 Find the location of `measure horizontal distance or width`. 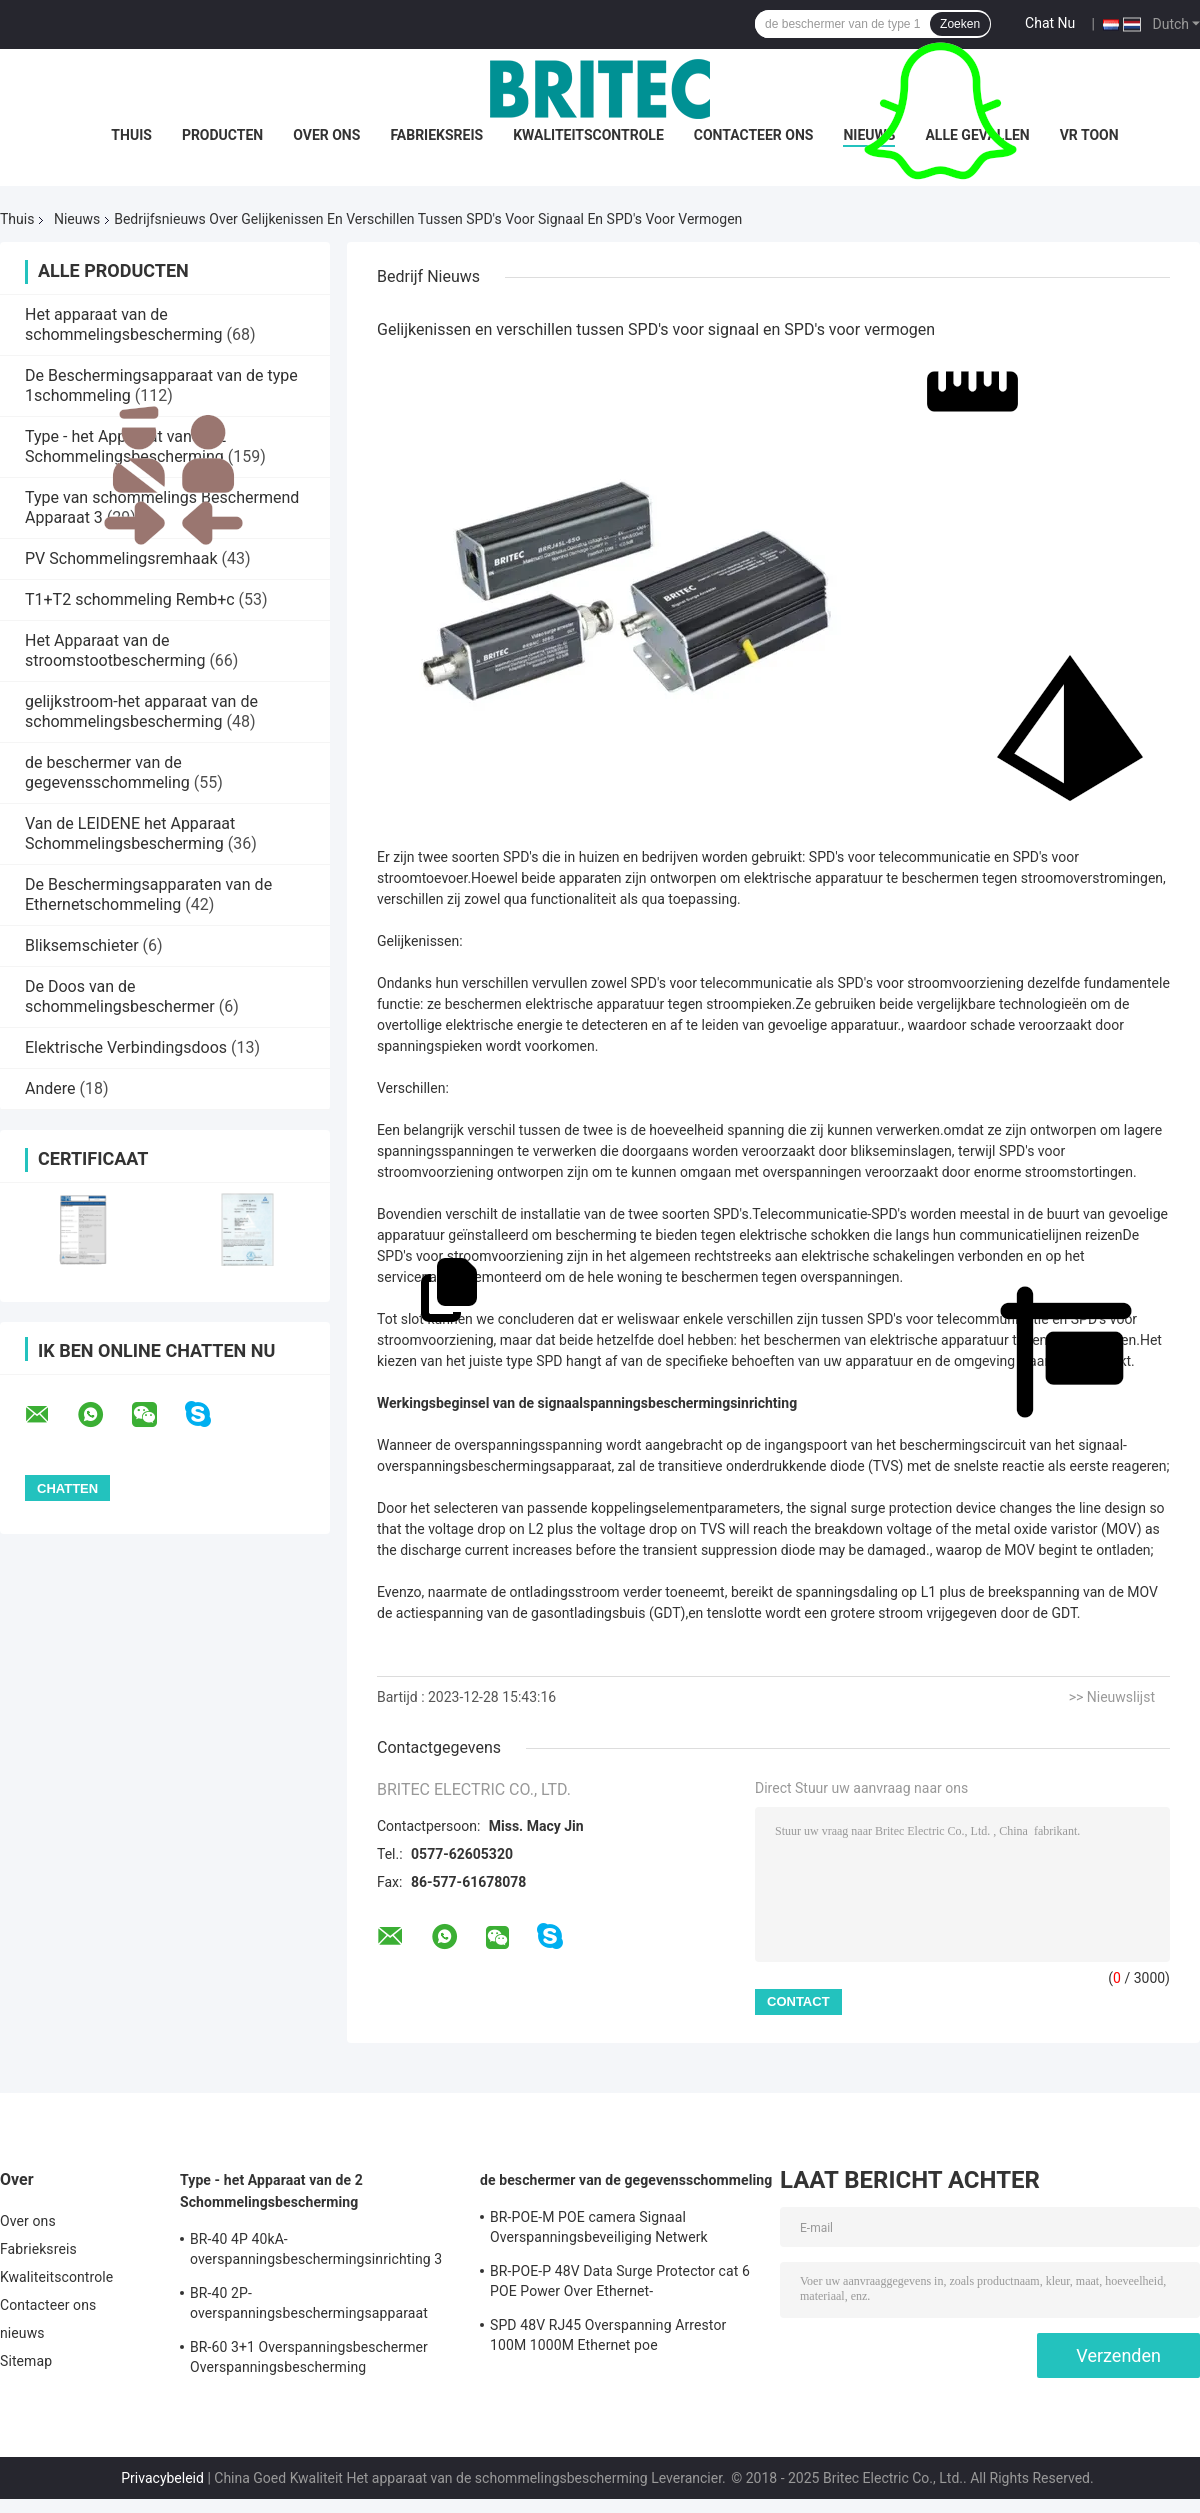

measure horizontal distance or width is located at coordinates (972, 391).